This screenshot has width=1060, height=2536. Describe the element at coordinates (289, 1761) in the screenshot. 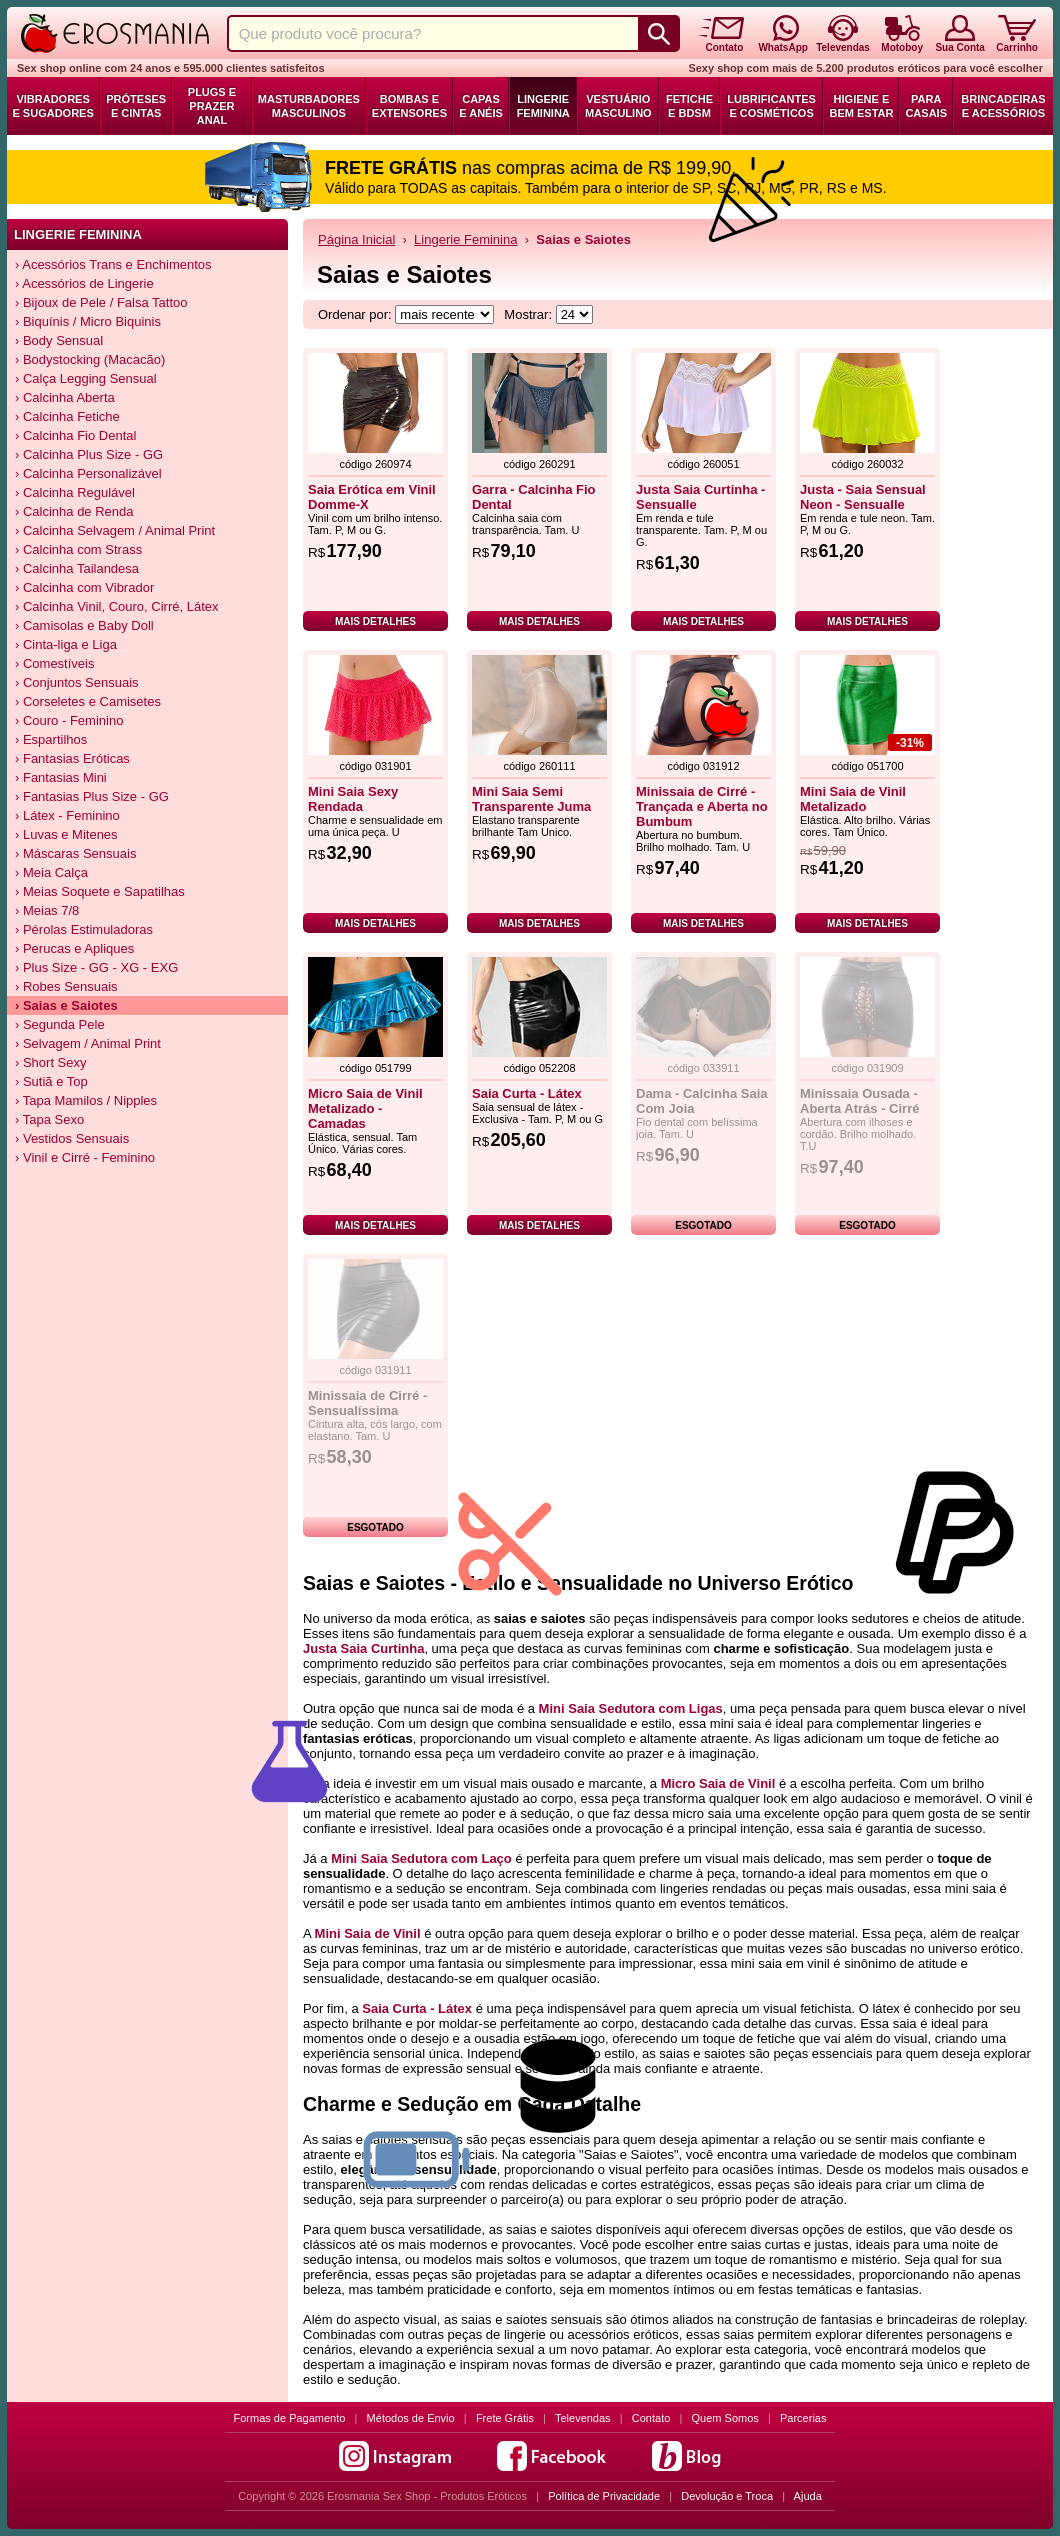

I see `access lab or experimental features` at that location.